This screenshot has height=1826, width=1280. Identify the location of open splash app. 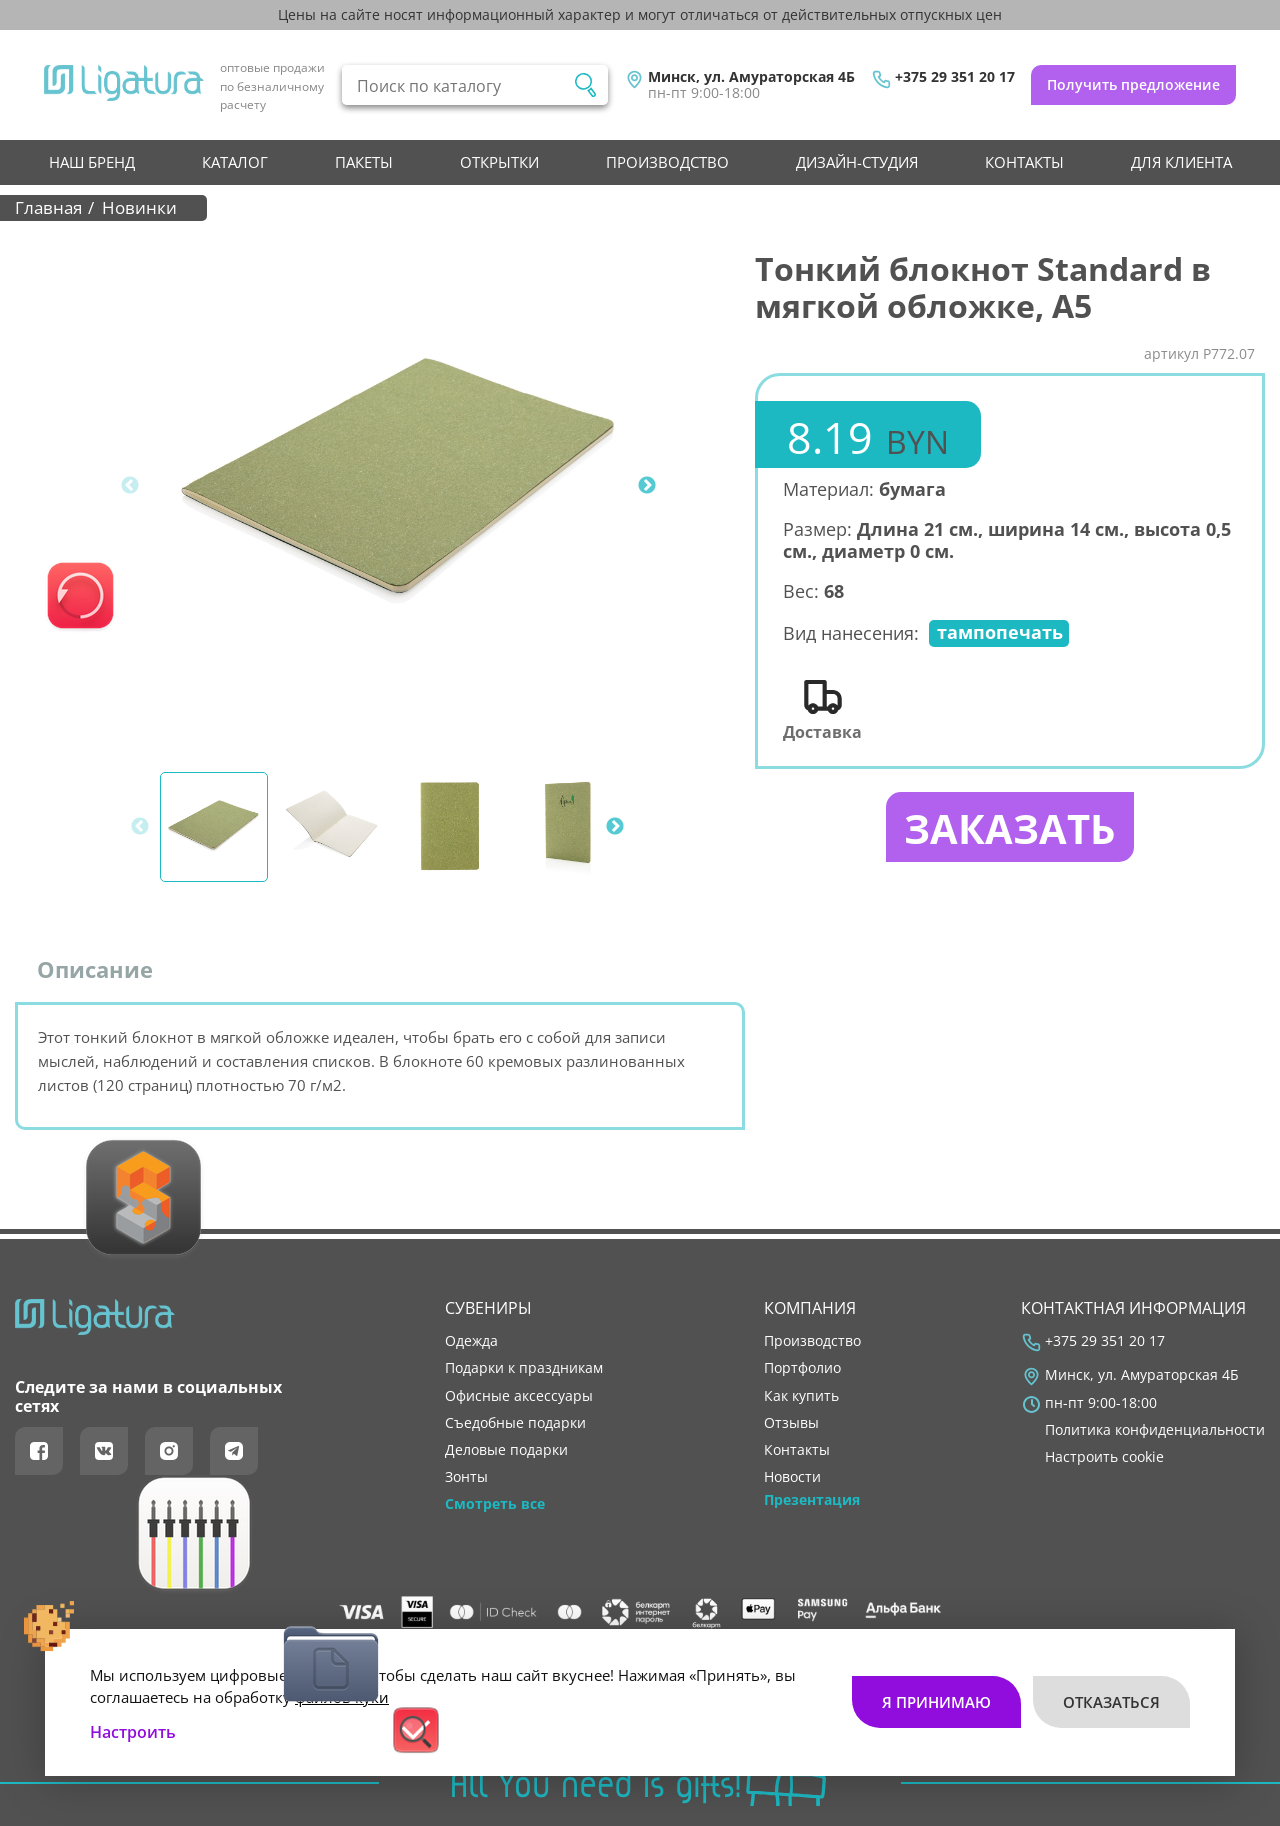
(143, 1197).